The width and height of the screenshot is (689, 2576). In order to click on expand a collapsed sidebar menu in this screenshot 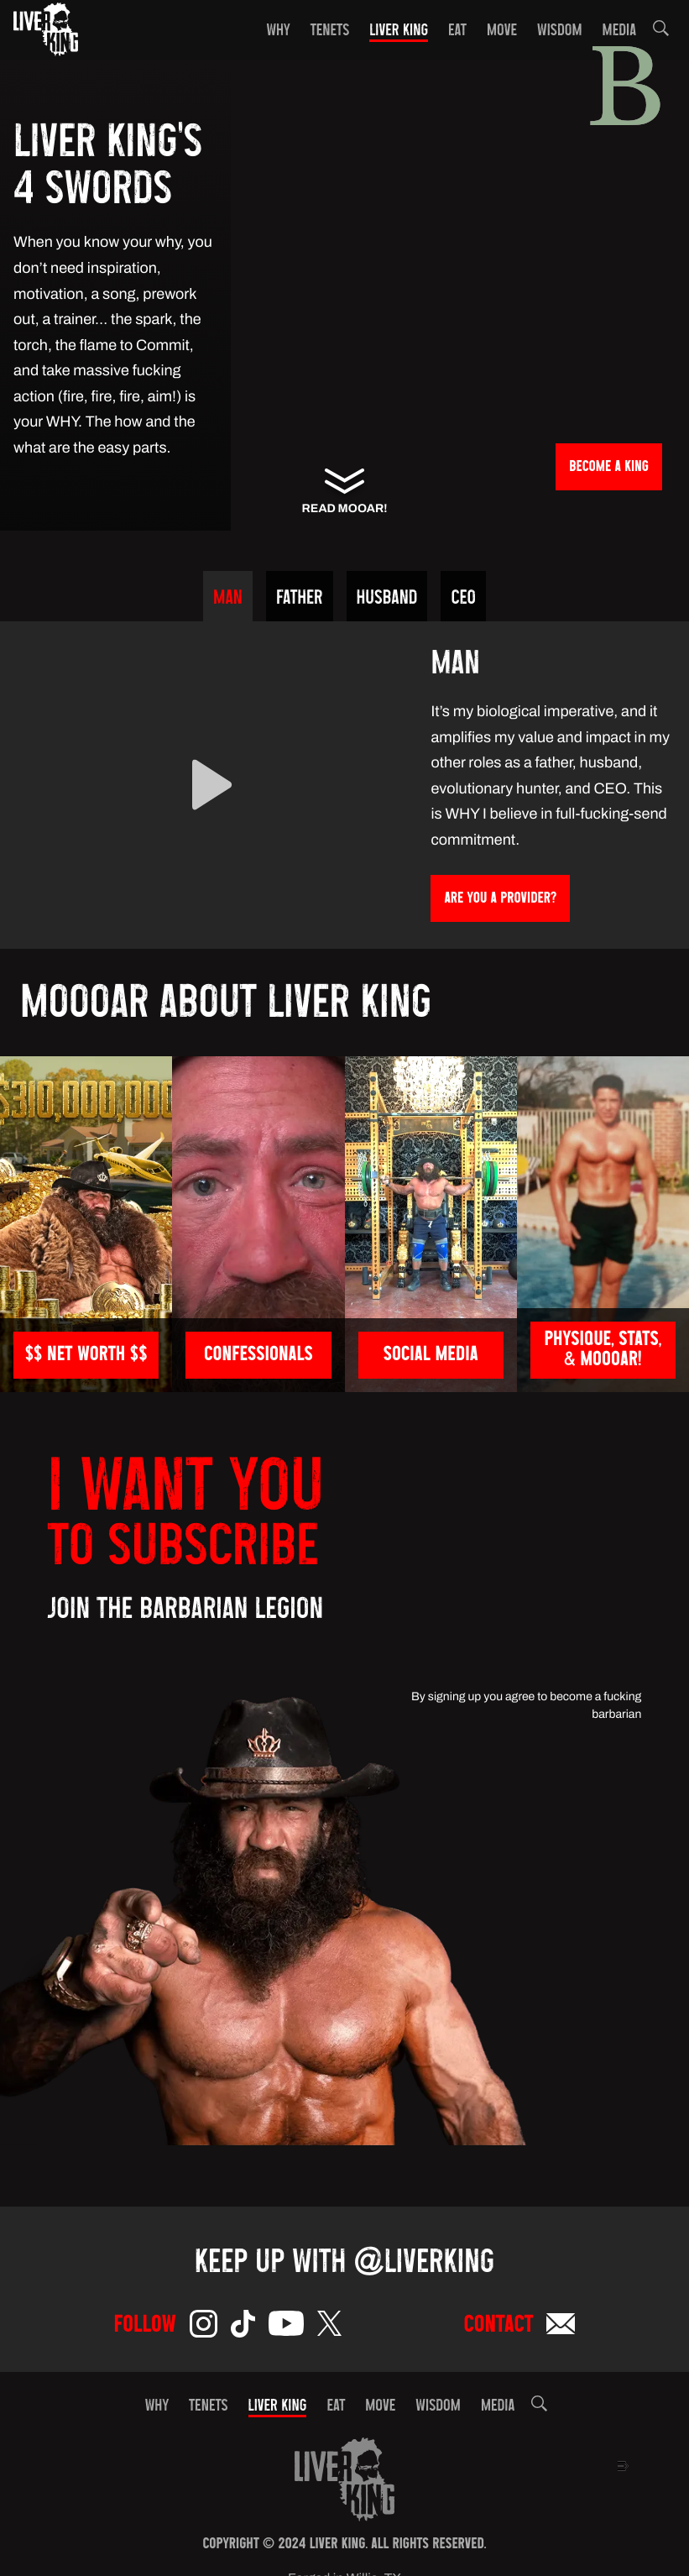, I will do `click(623, 2466)`.